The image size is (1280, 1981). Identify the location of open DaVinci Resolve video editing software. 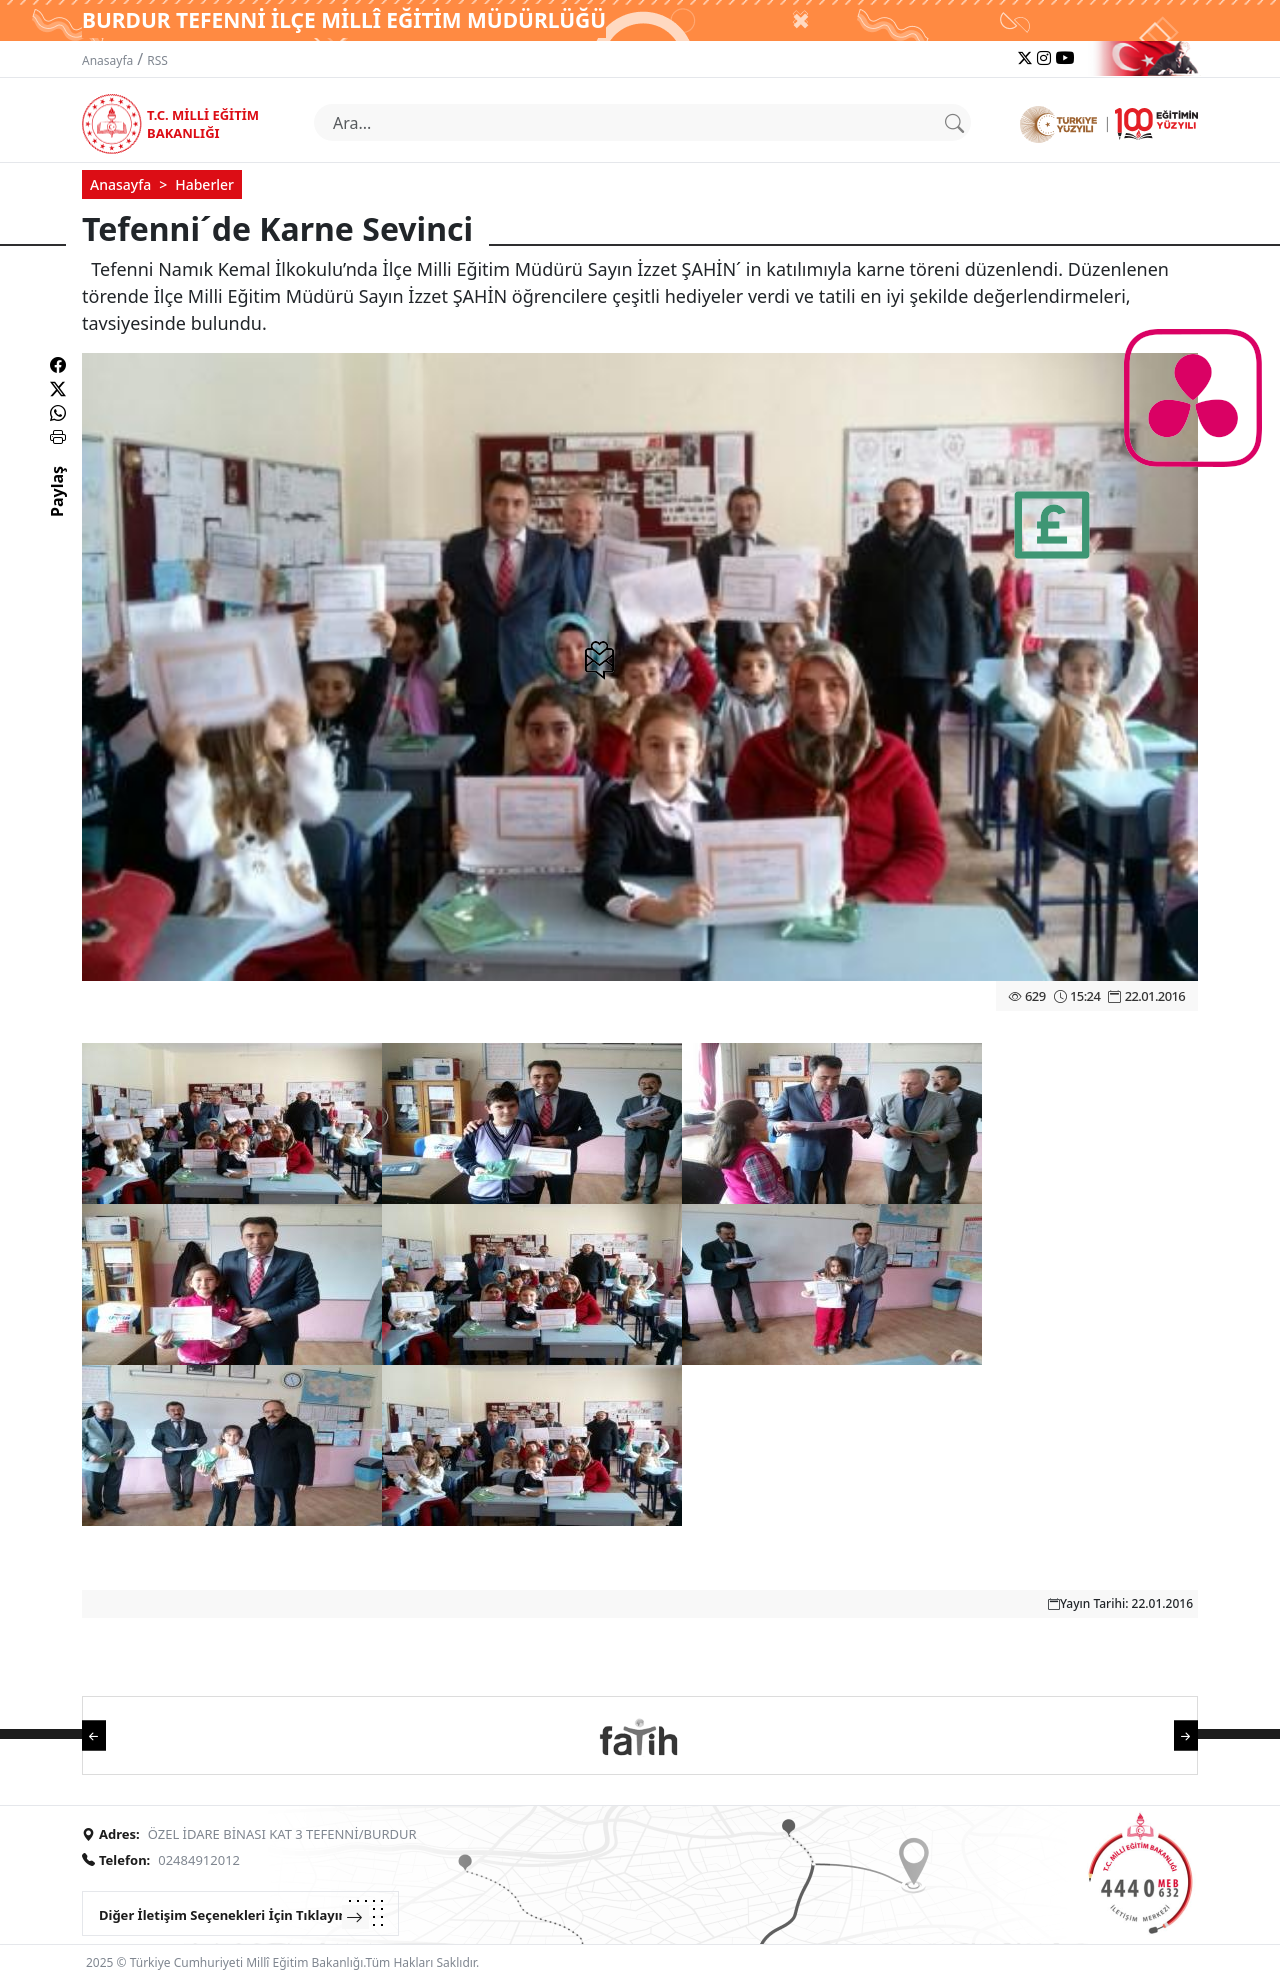
(1193, 398).